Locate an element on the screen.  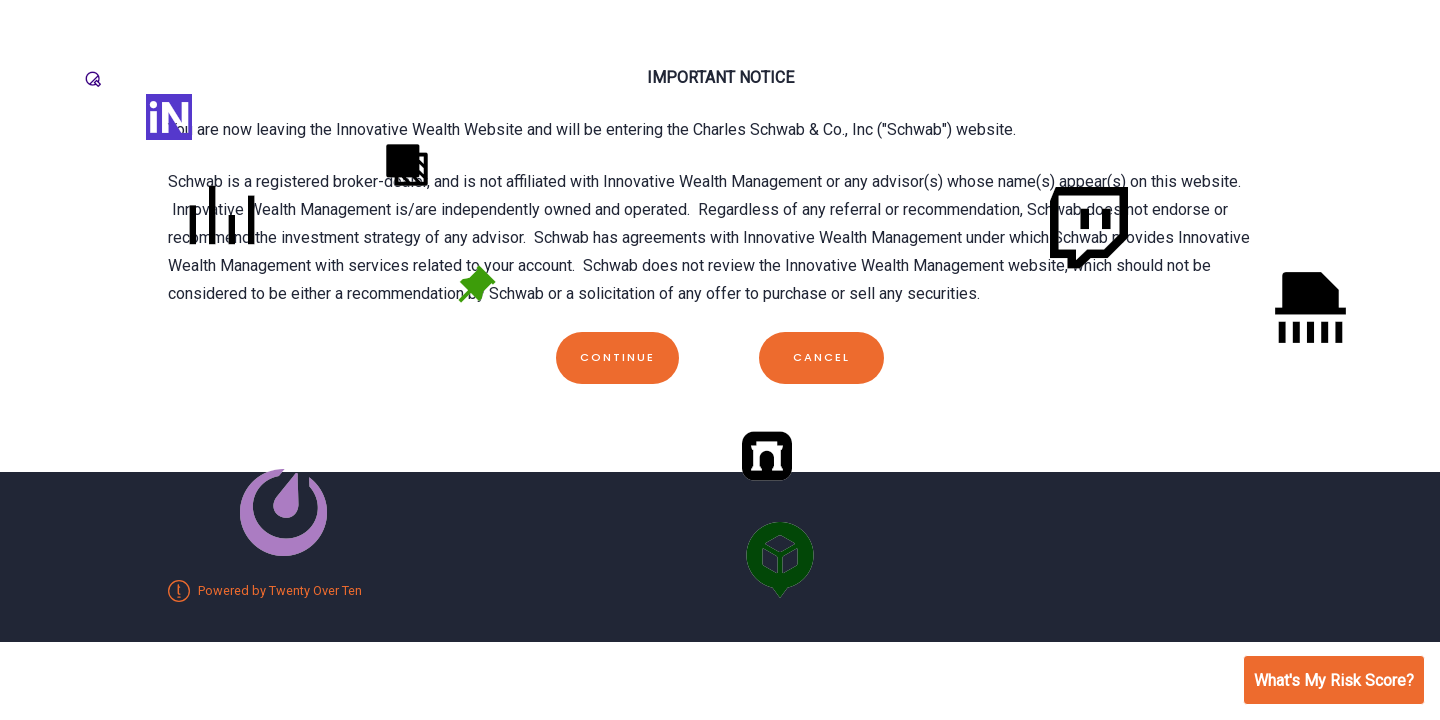
apply shadow effect to selected element is located at coordinates (407, 165).